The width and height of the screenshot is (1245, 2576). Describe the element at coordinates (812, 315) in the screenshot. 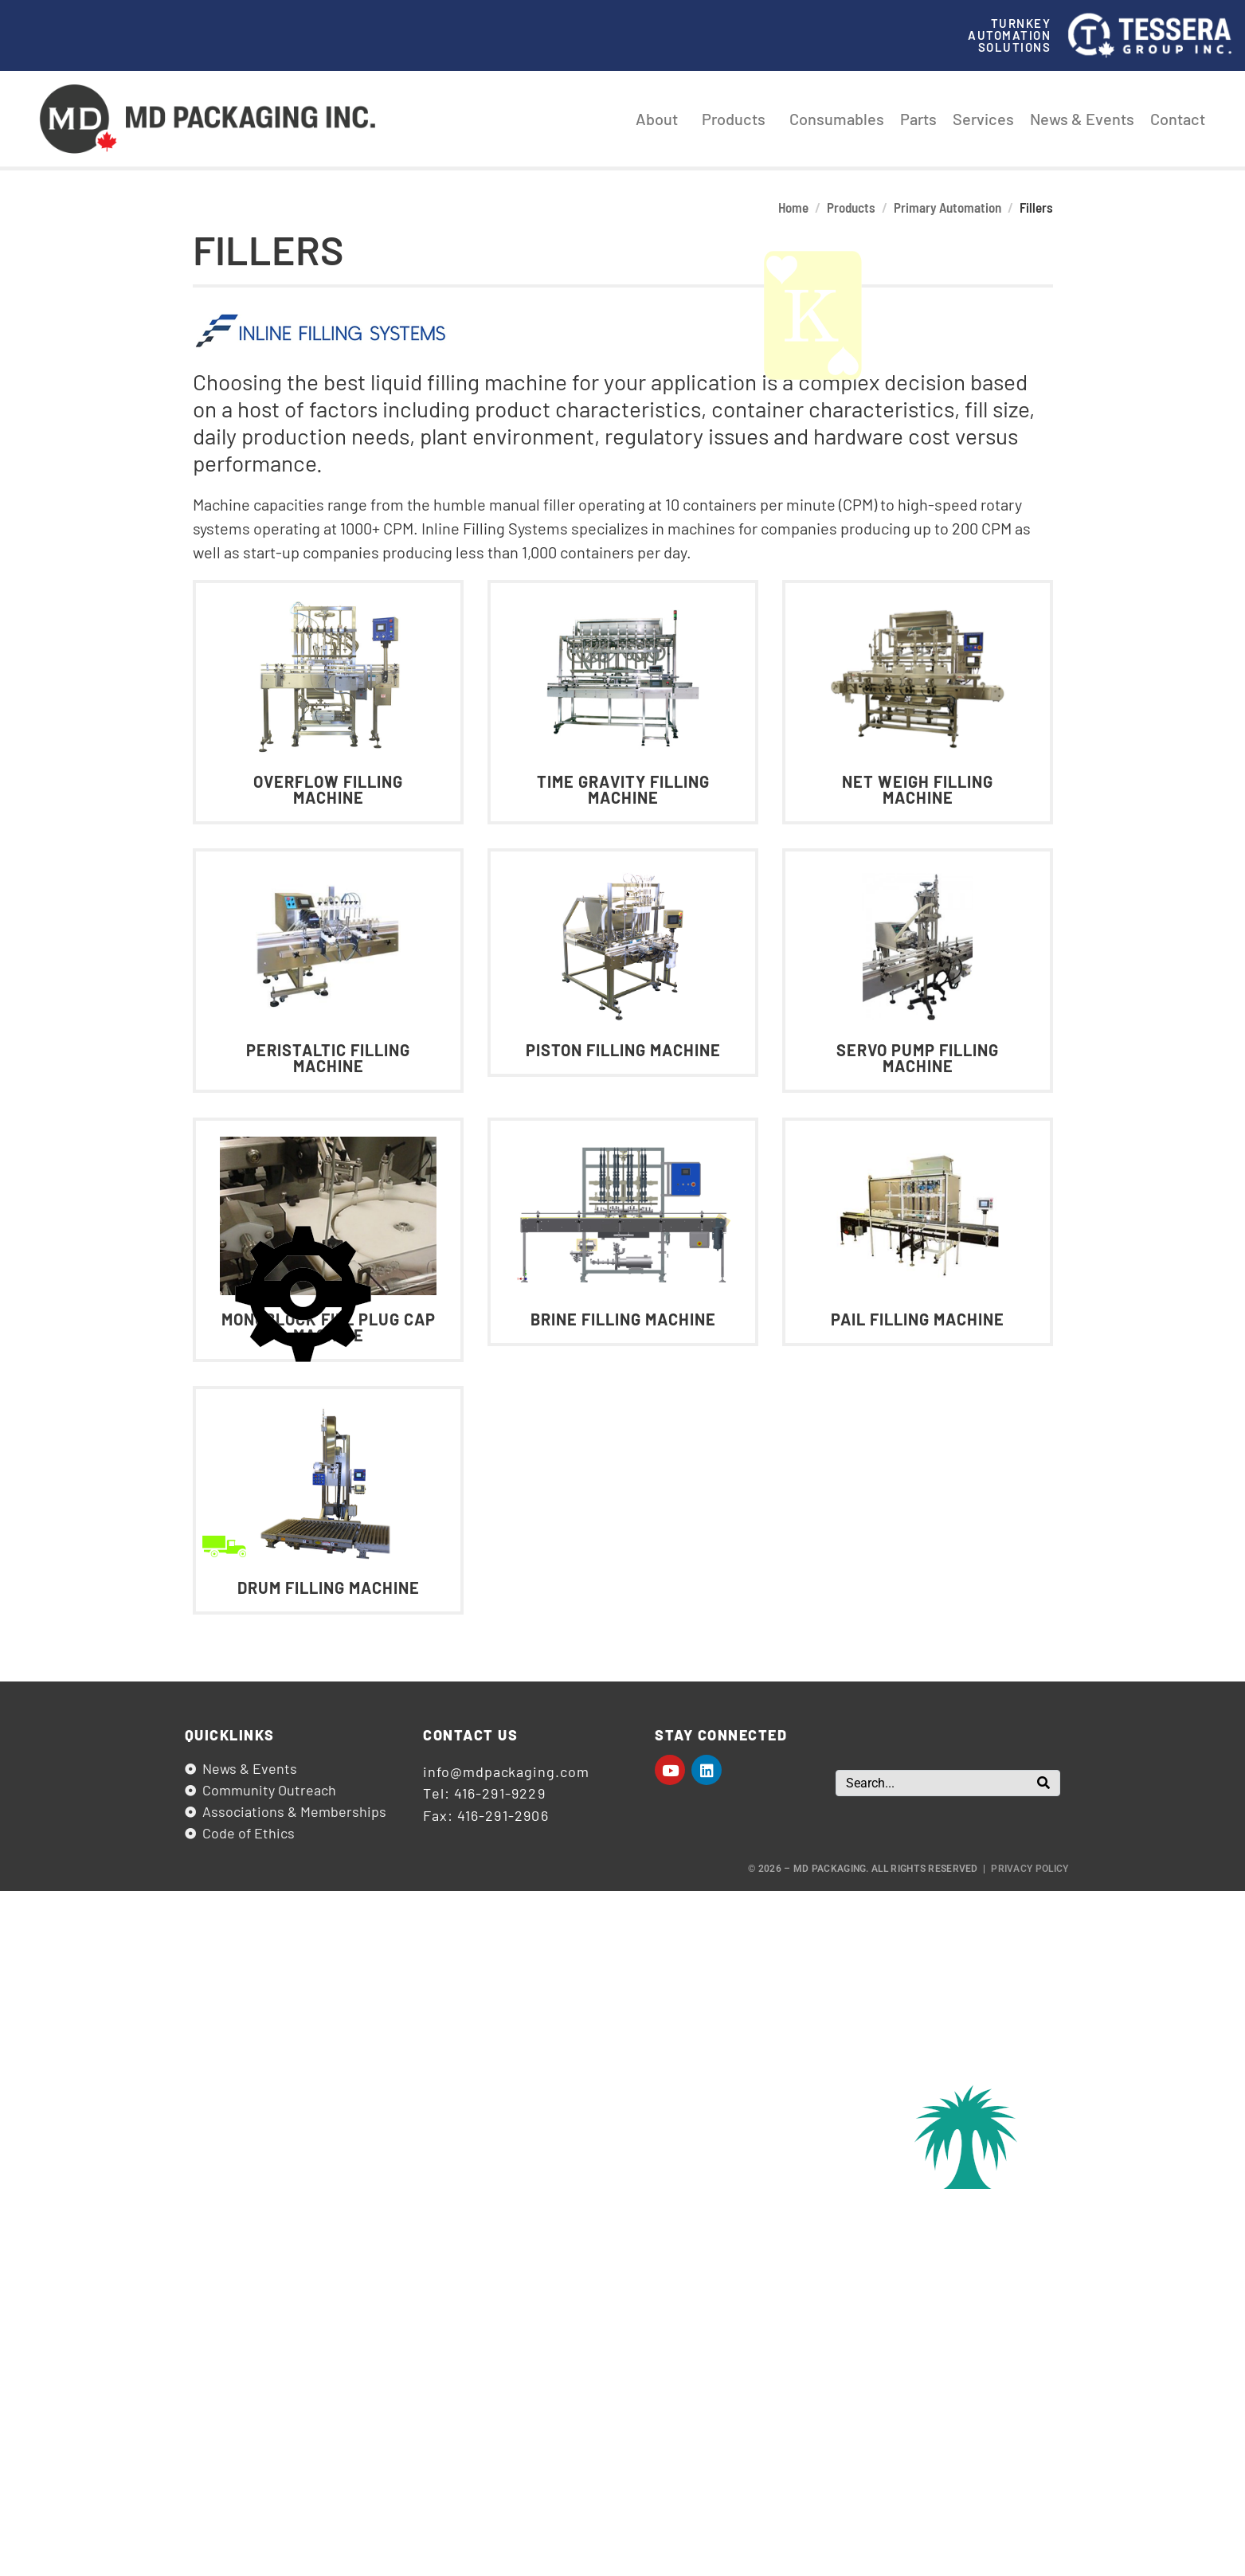

I see `king of hearts playing card` at that location.